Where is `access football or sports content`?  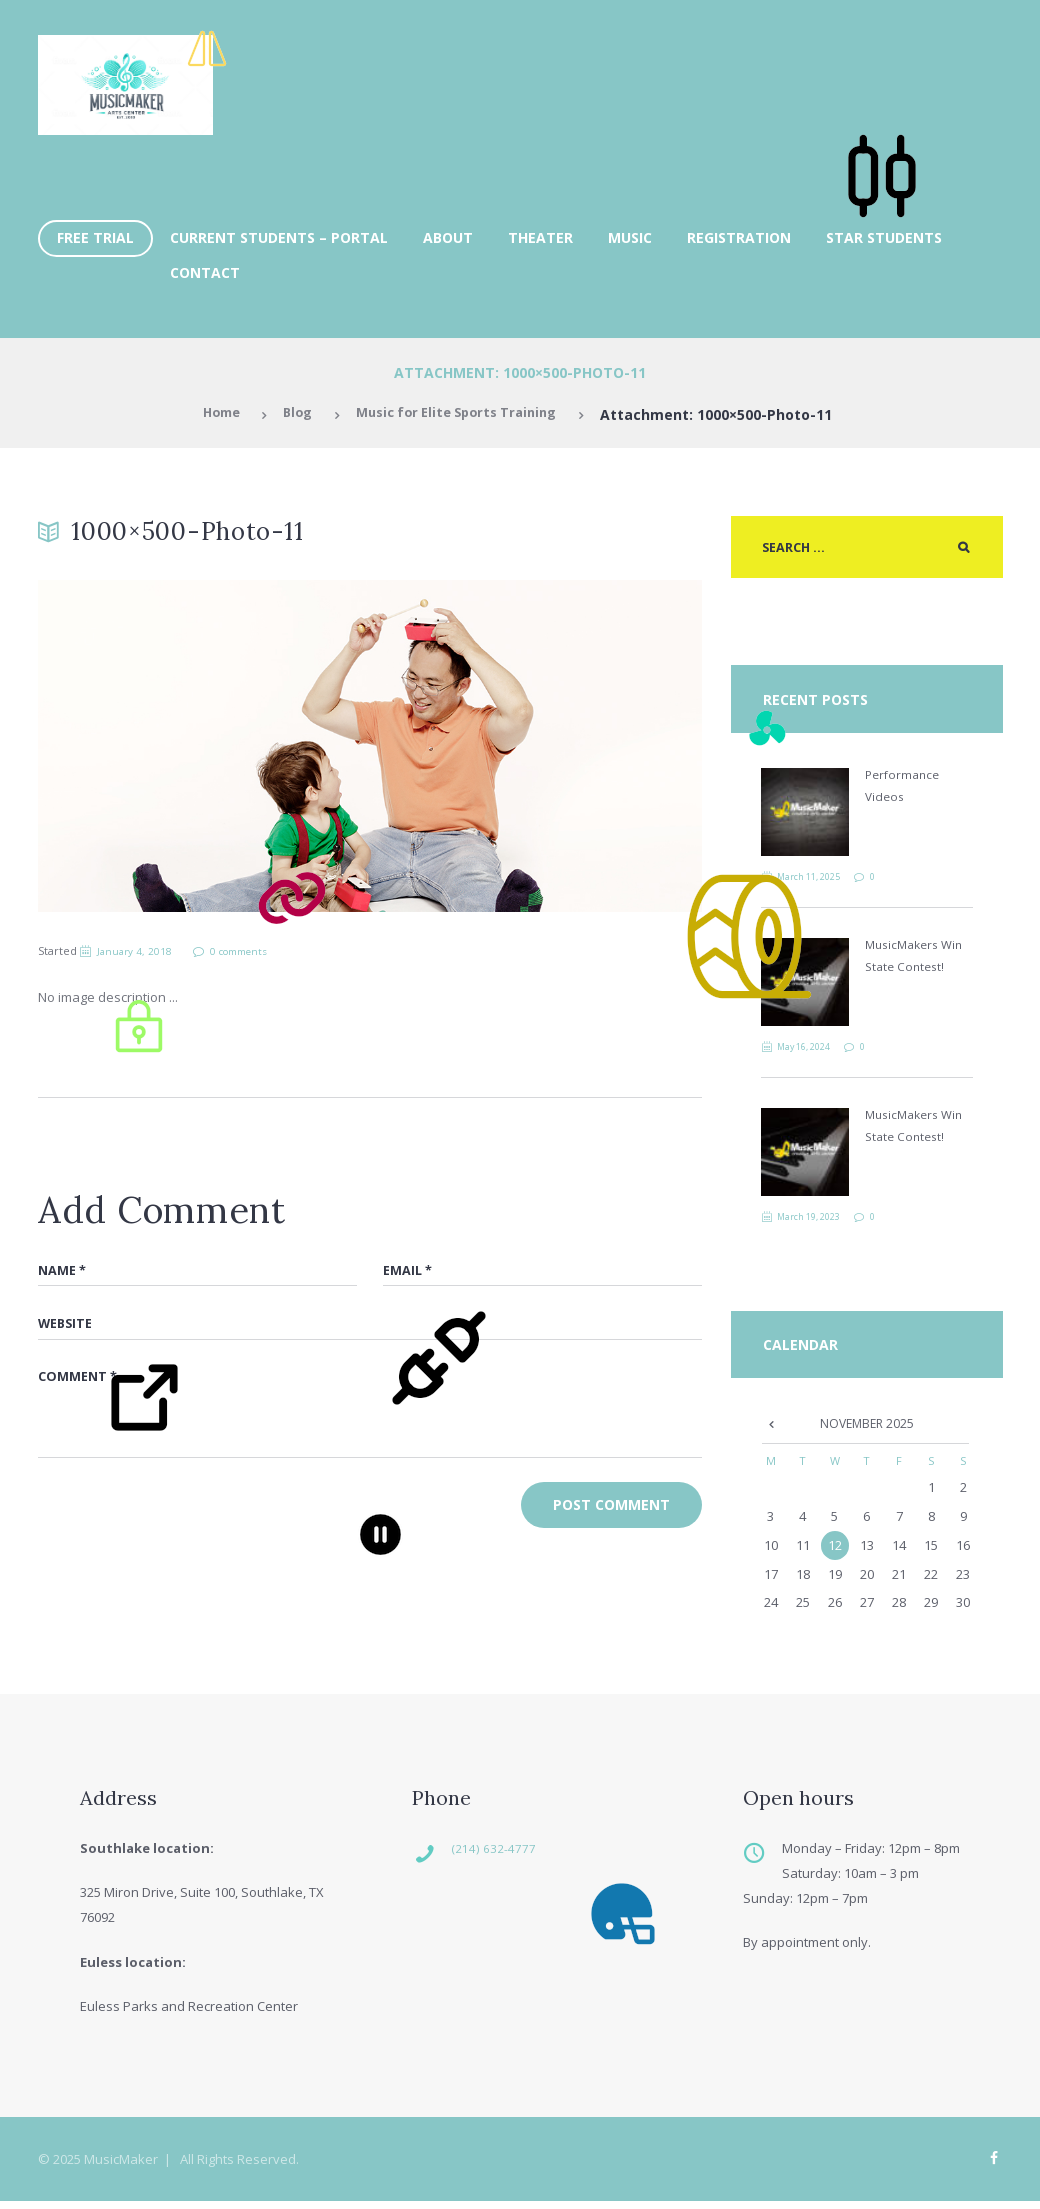 access football or sports content is located at coordinates (623, 1915).